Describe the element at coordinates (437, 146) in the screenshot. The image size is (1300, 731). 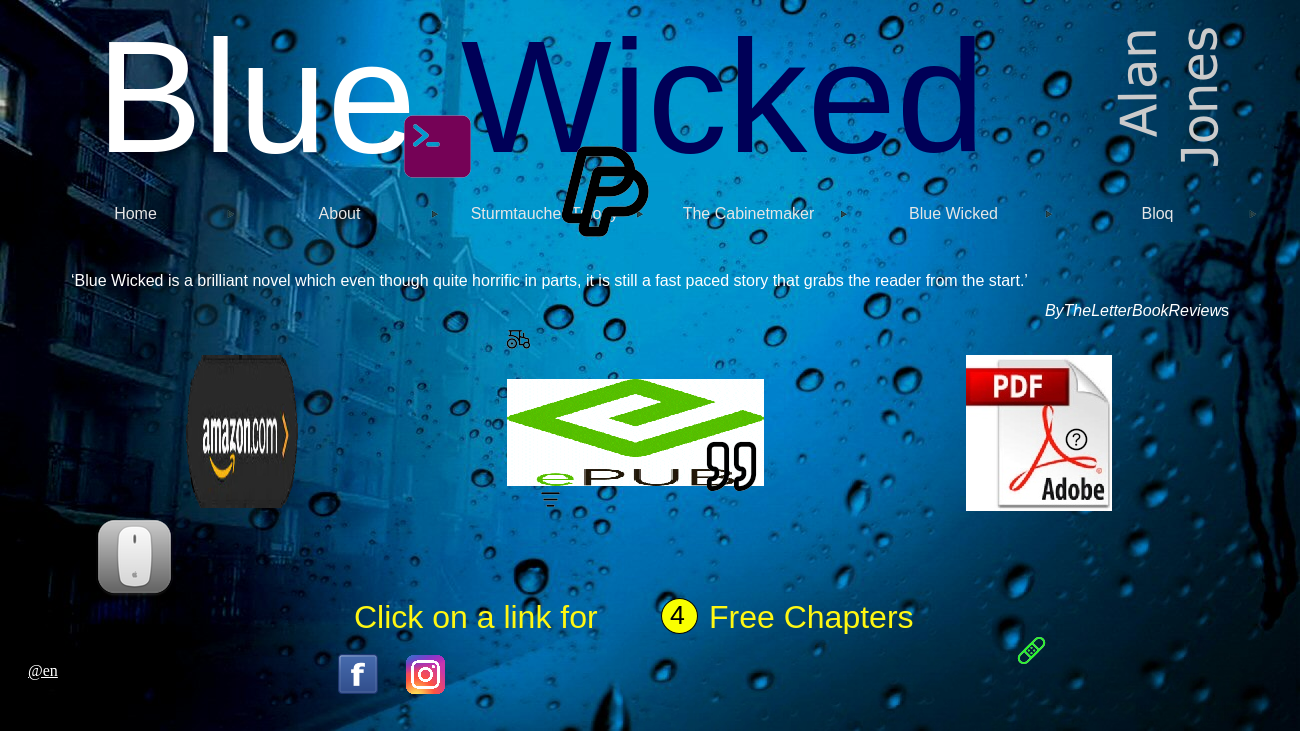
I see `open terminal or command line interface` at that location.